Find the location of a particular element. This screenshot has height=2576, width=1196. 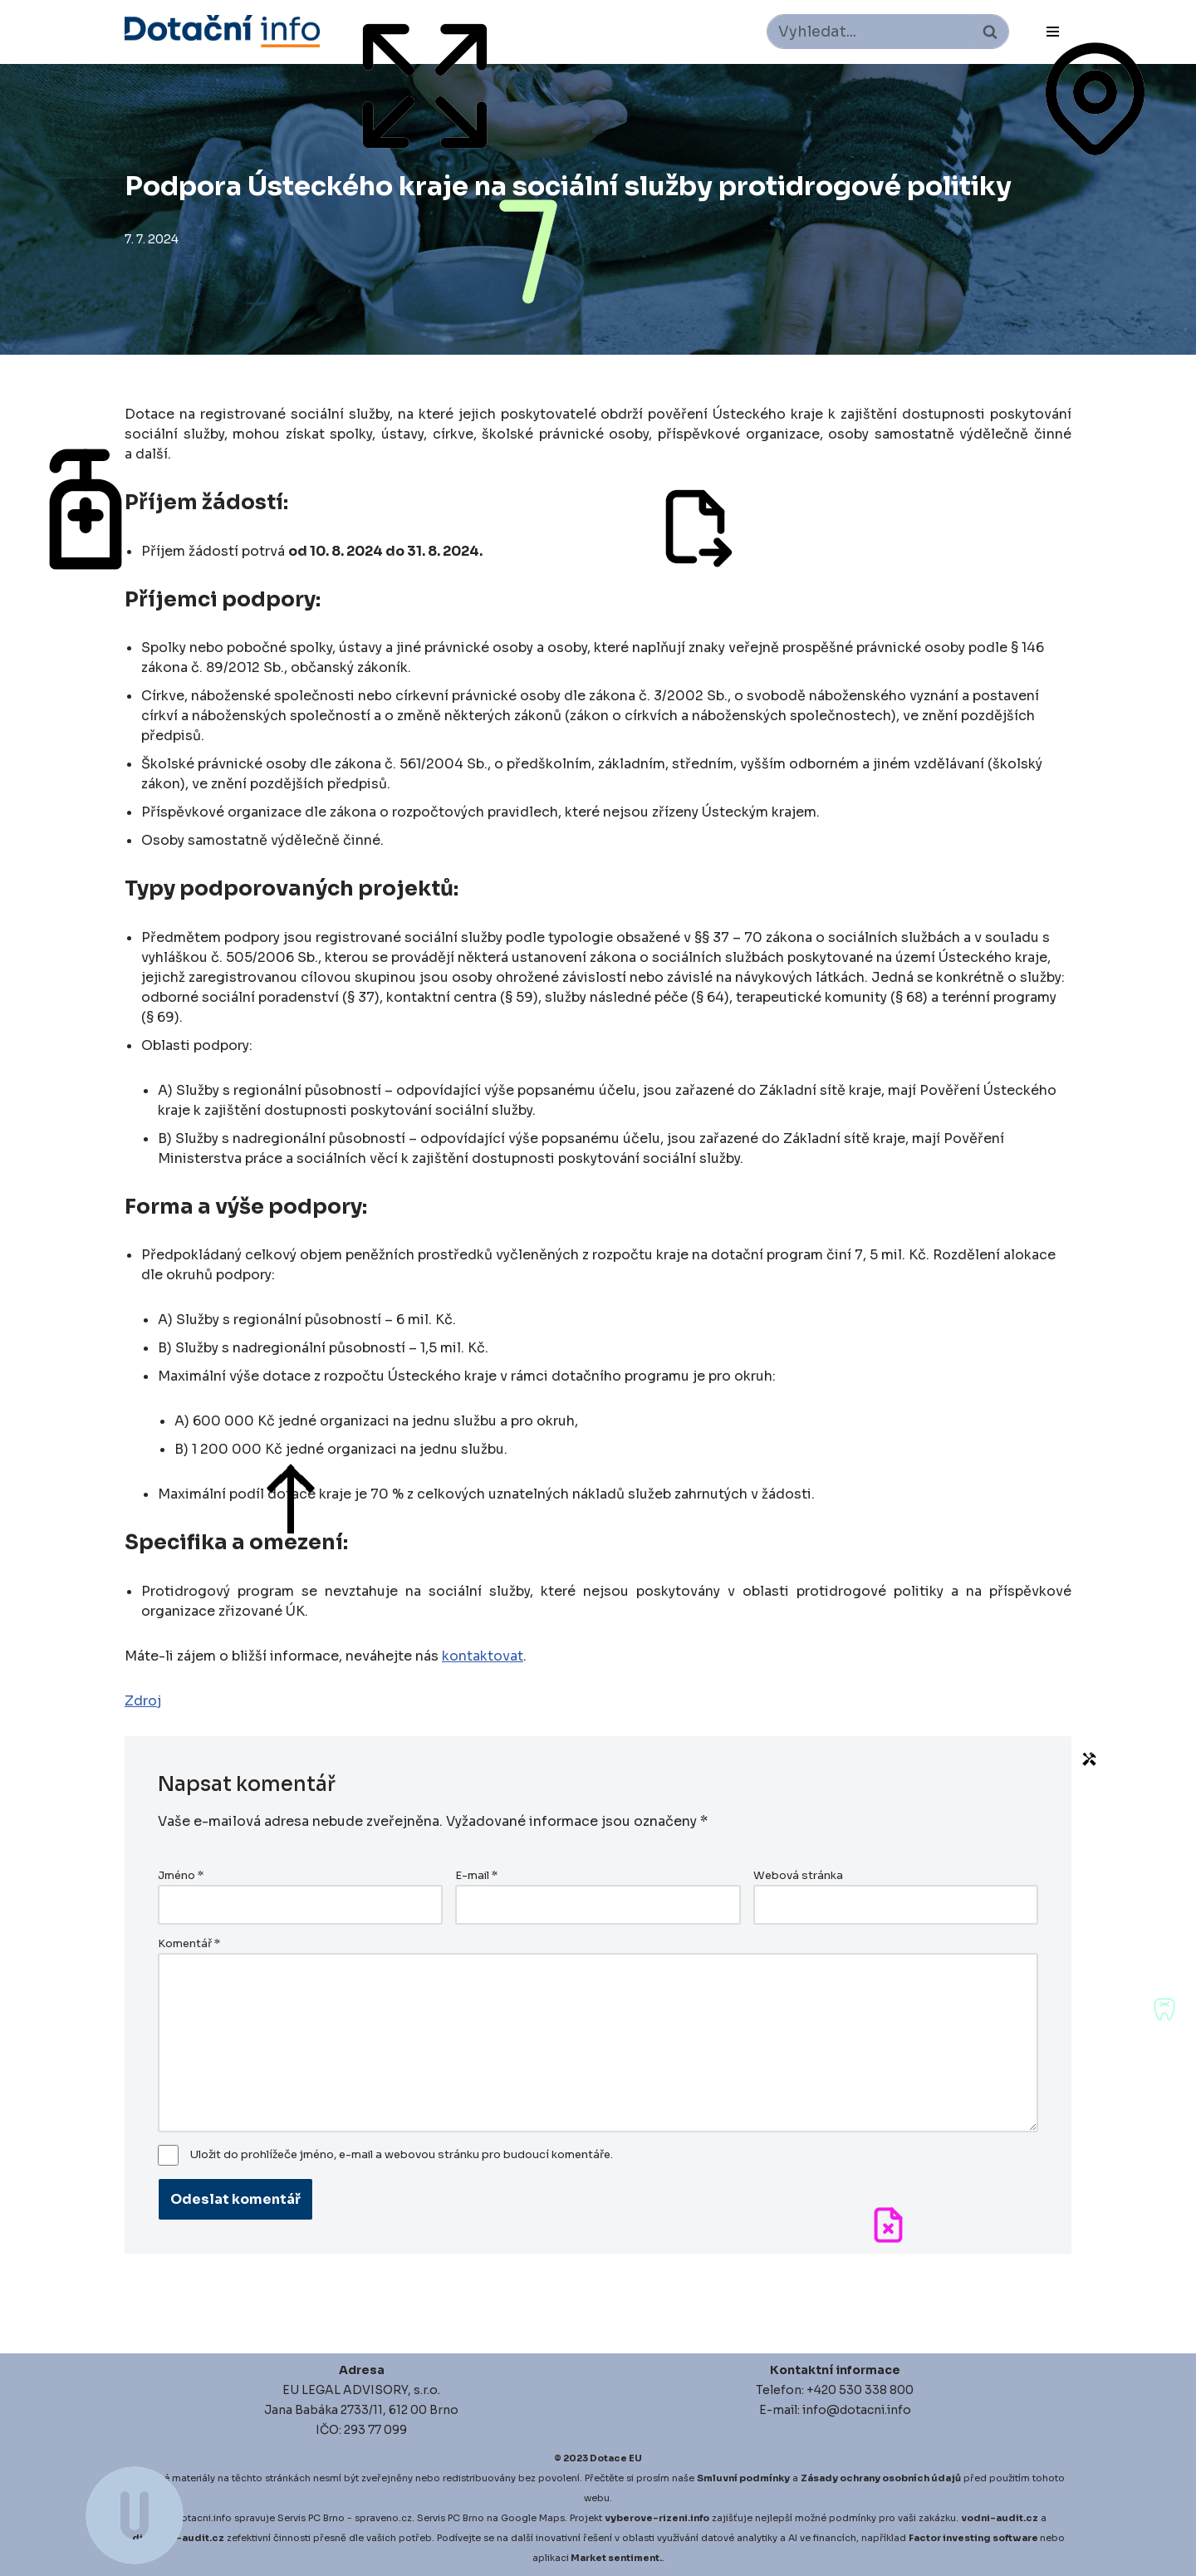

indicates north direction on a map or compass is located at coordinates (291, 1499).